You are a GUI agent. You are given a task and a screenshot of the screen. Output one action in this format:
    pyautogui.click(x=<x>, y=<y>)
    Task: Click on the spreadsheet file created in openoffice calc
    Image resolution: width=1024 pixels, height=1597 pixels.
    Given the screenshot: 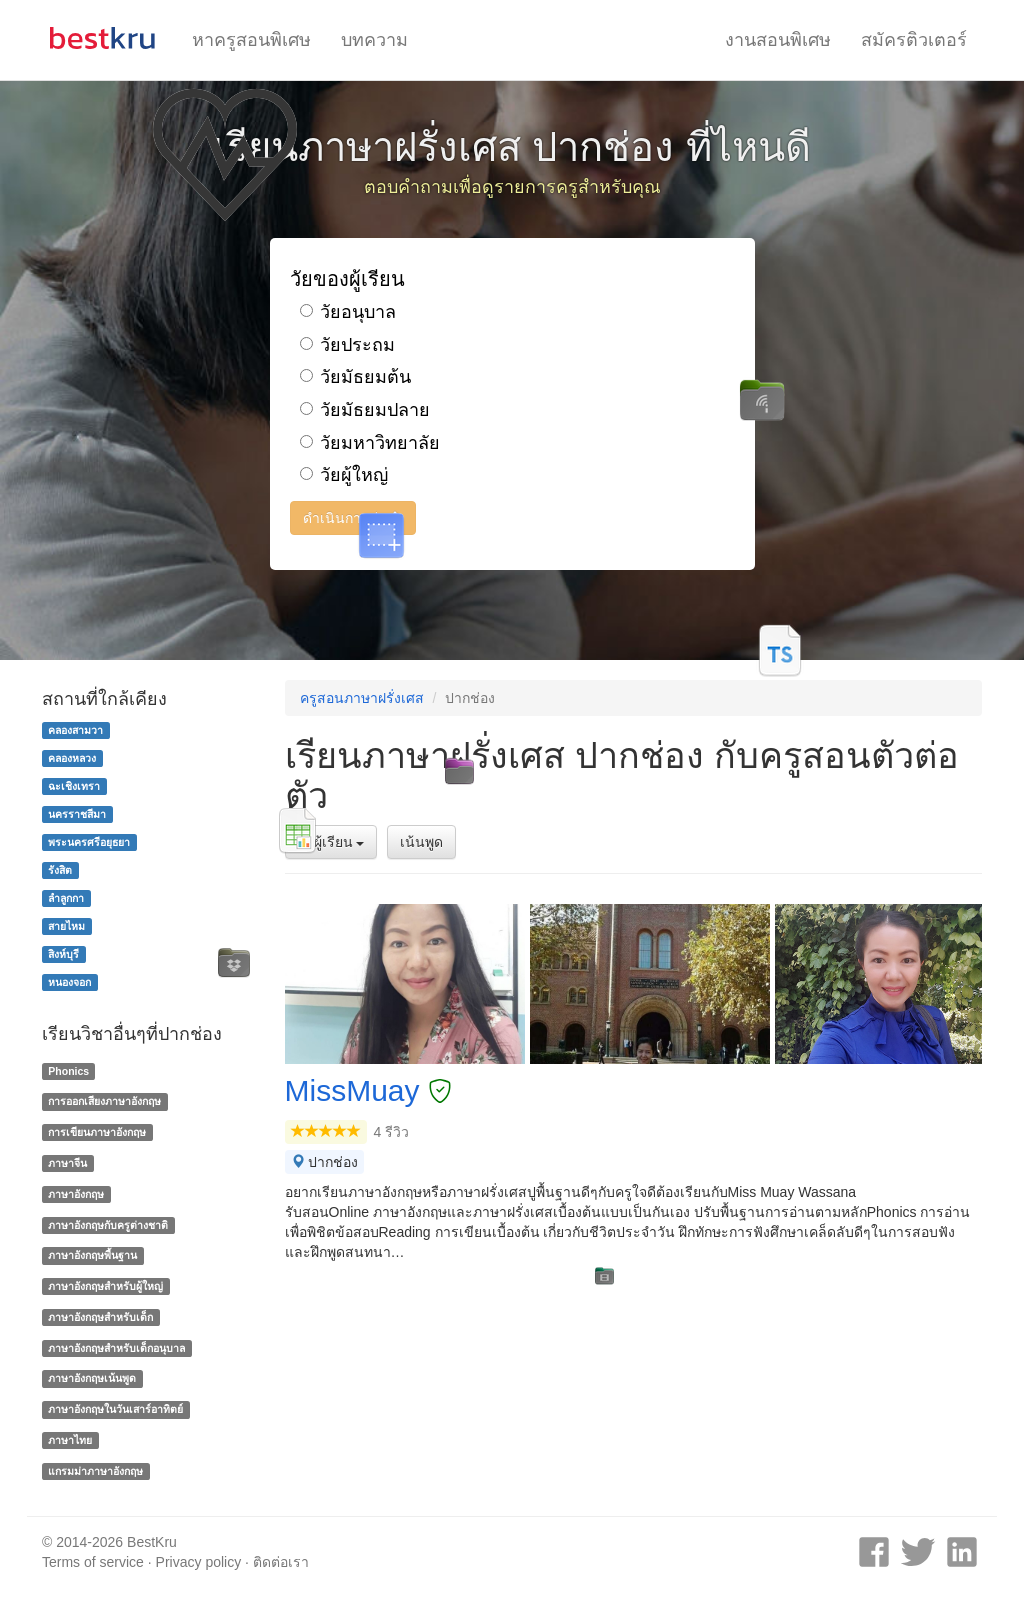 What is the action you would take?
    pyautogui.click(x=297, y=830)
    